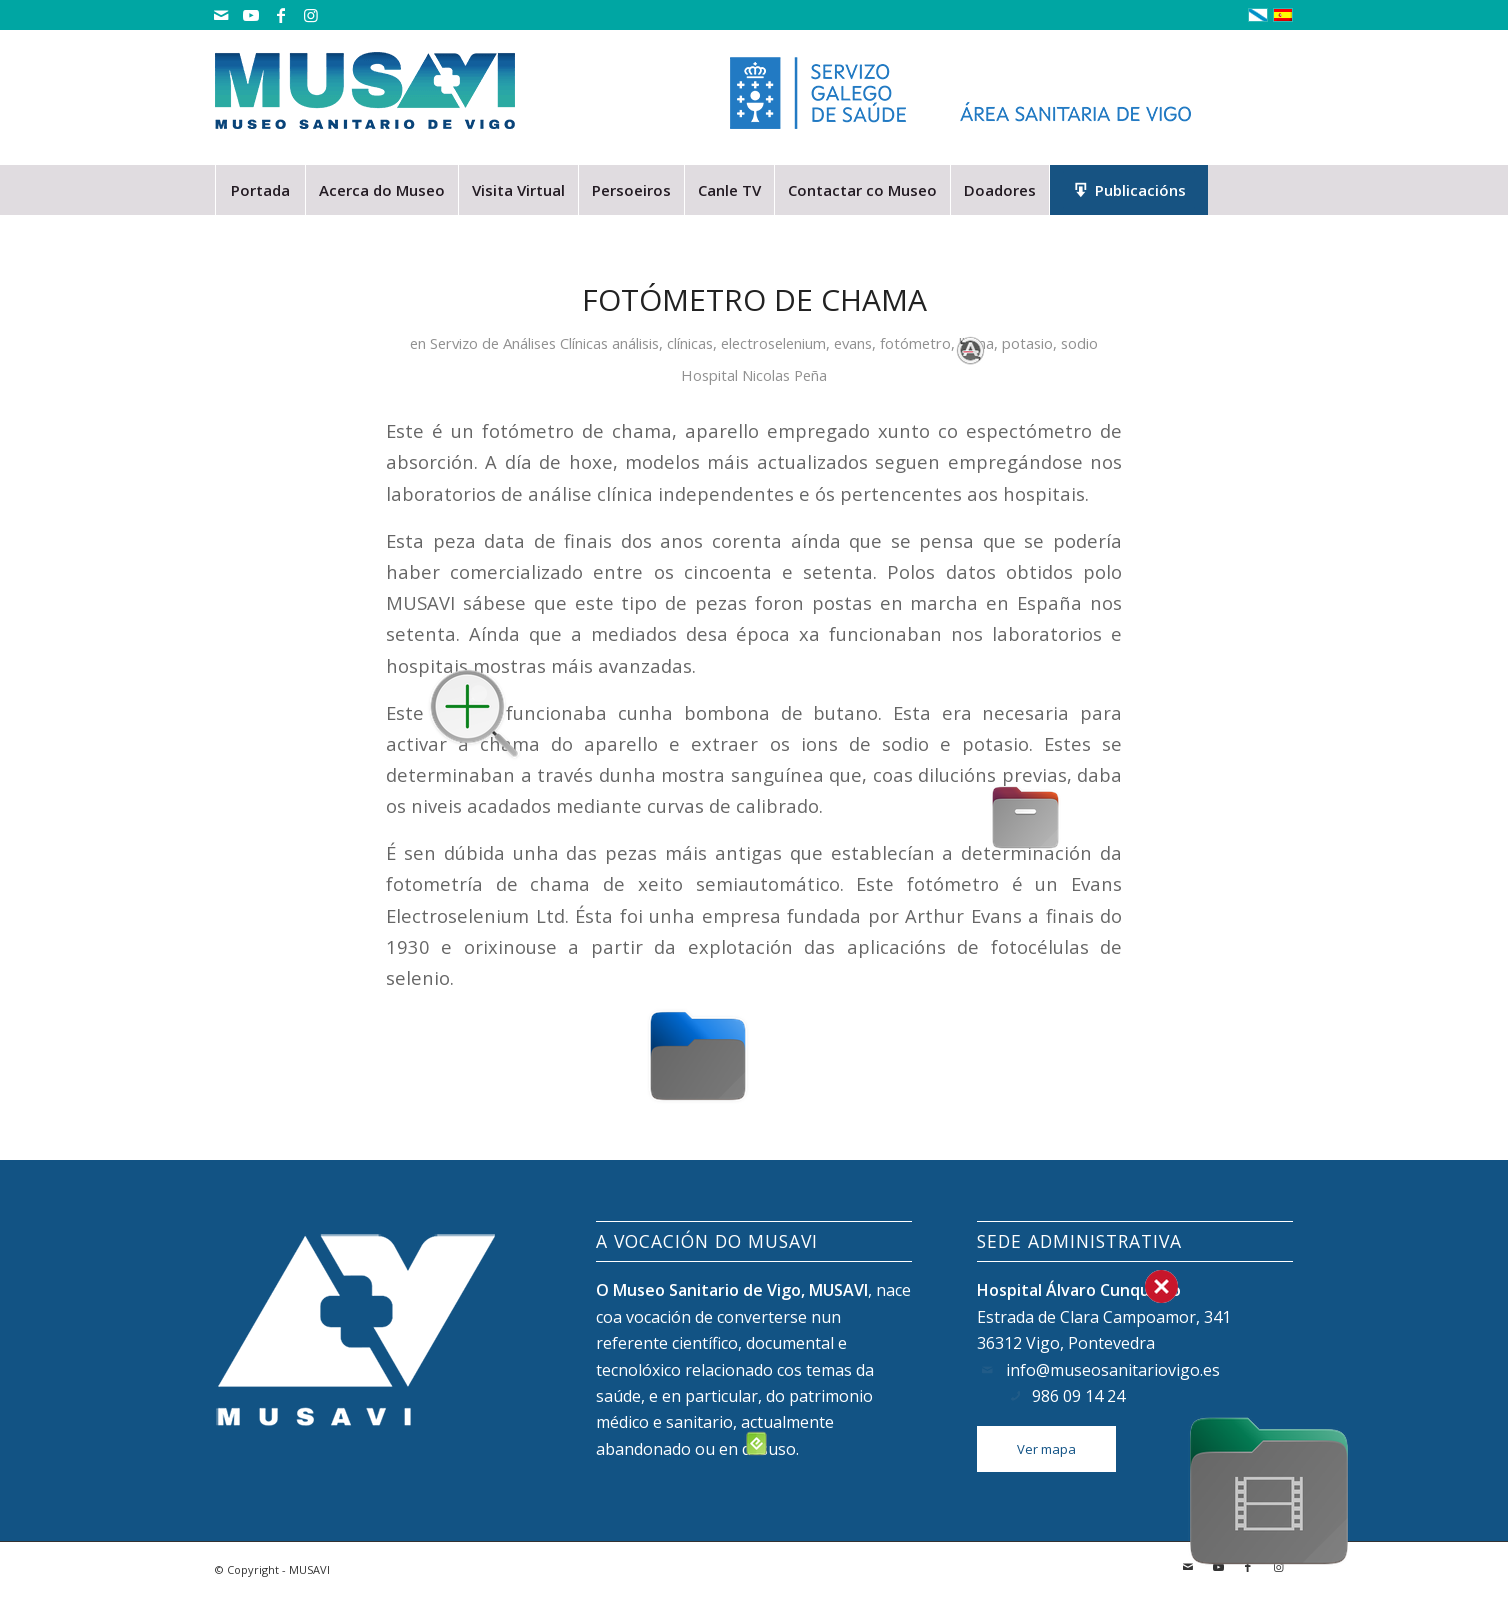 This screenshot has width=1508, height=1598. What do you see at coordinates (756, 1443) in the screenshot?
I see `an epub ebook file` at bounding box center [756, 1443].